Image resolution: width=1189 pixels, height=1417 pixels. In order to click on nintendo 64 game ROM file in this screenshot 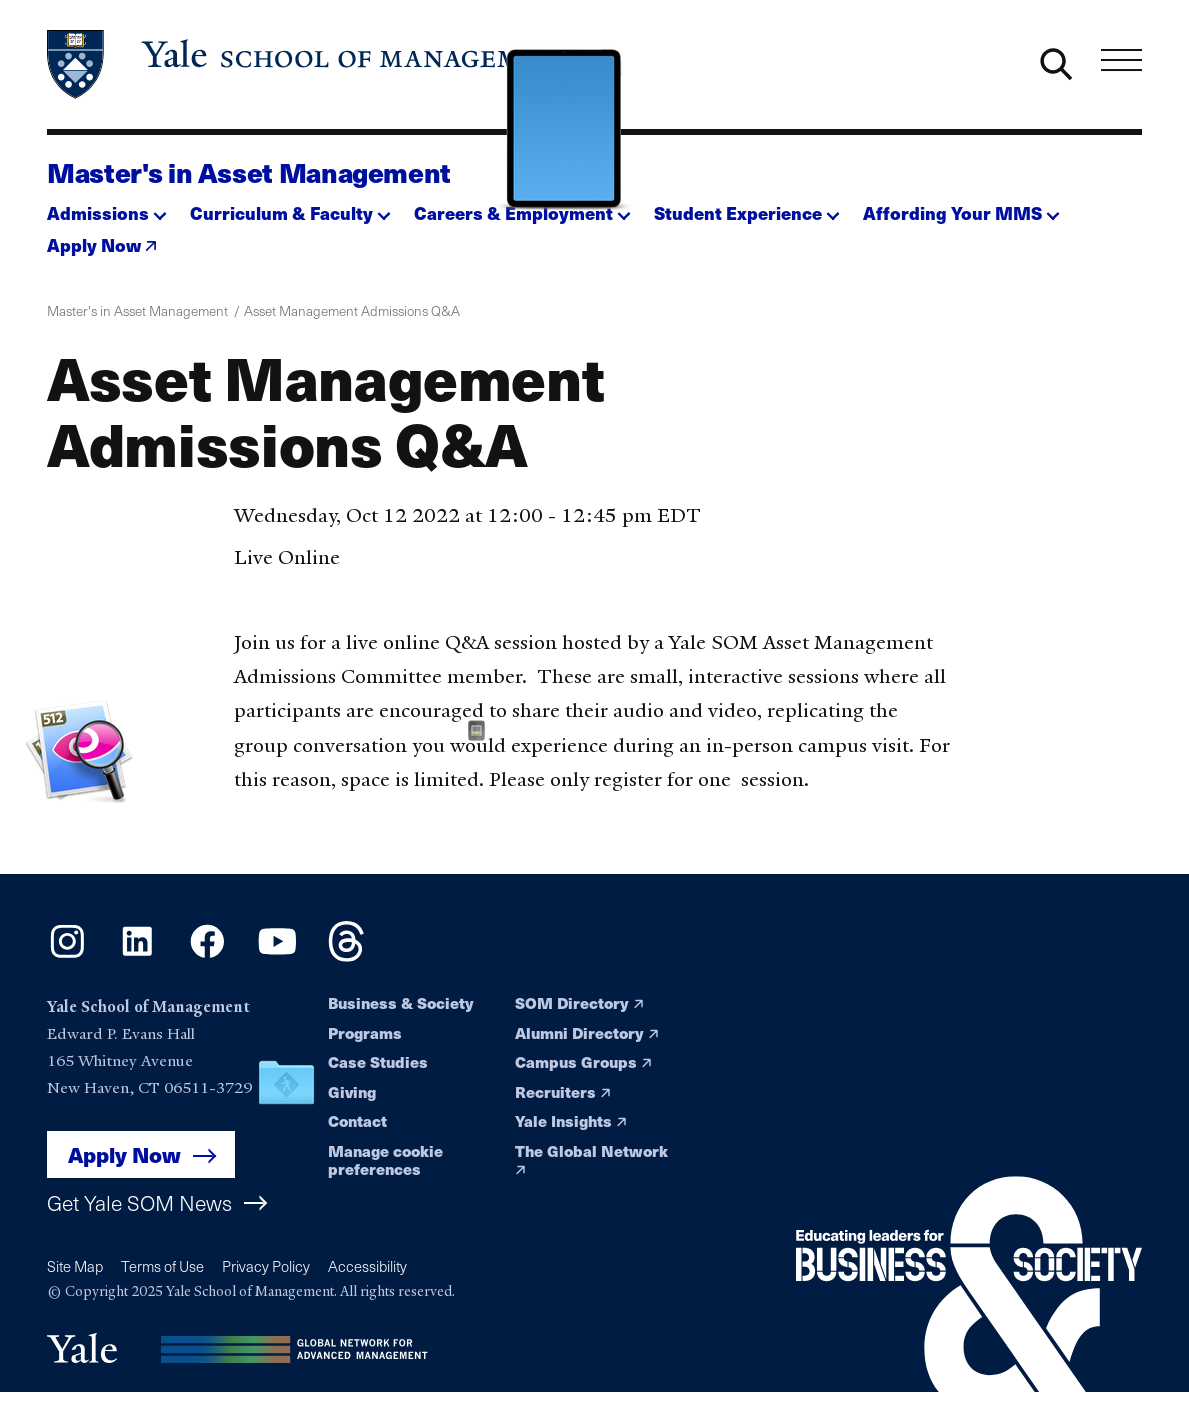, I will do `click(476, 730)`.